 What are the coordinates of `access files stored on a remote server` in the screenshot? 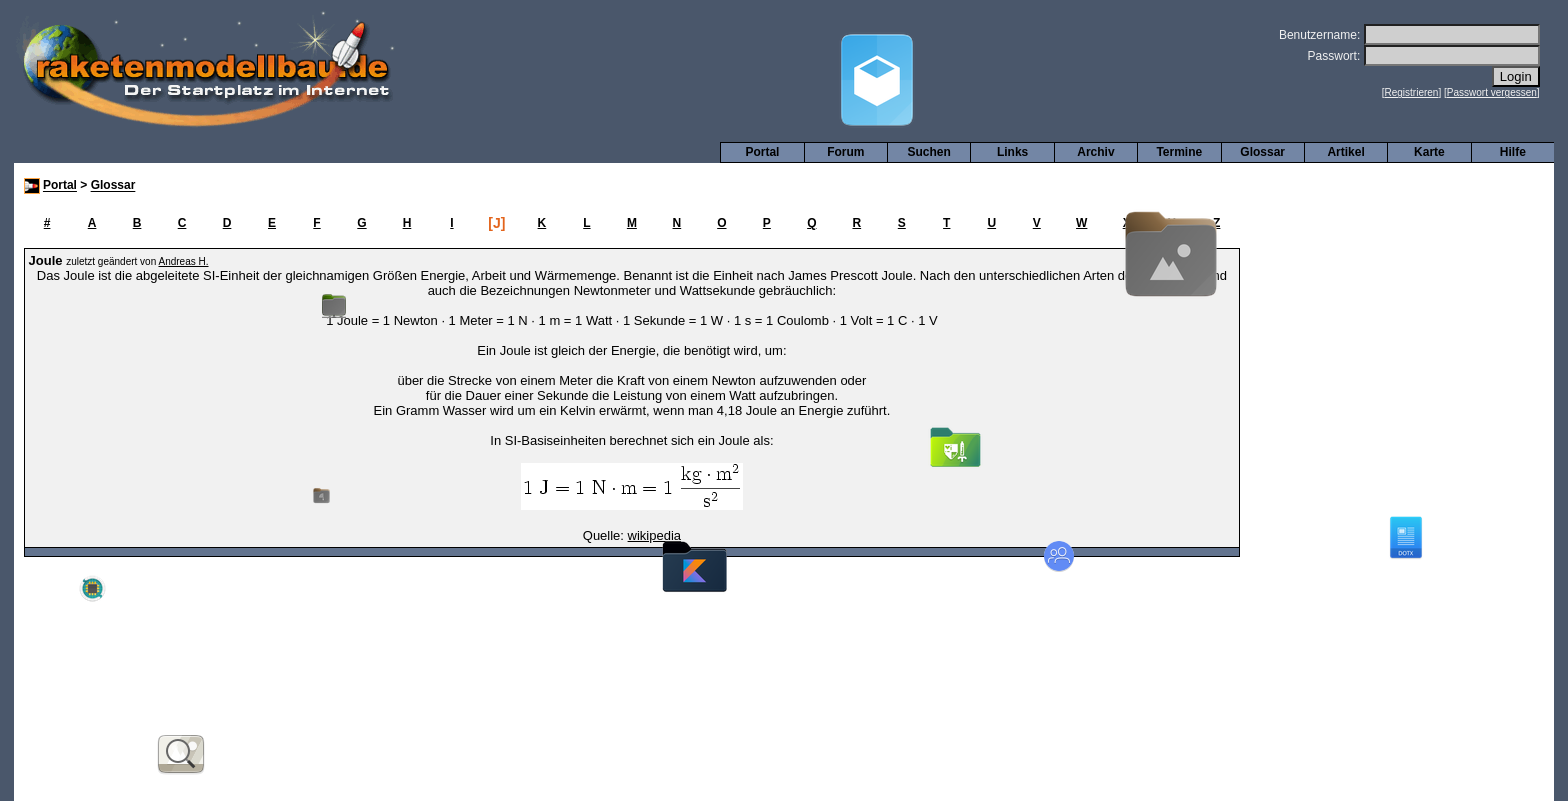 It's located at (334, 306).